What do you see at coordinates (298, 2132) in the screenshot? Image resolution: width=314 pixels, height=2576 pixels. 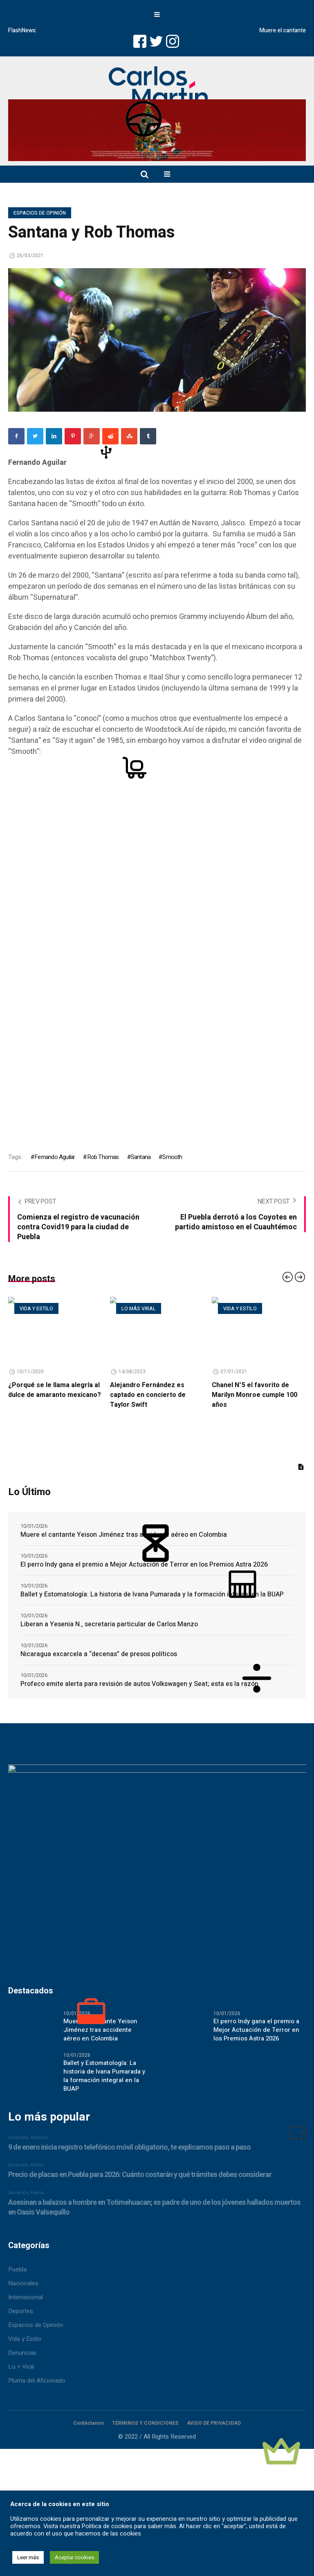 I see `enable picture-in-picture mode` at bounding box center [298, 2132].